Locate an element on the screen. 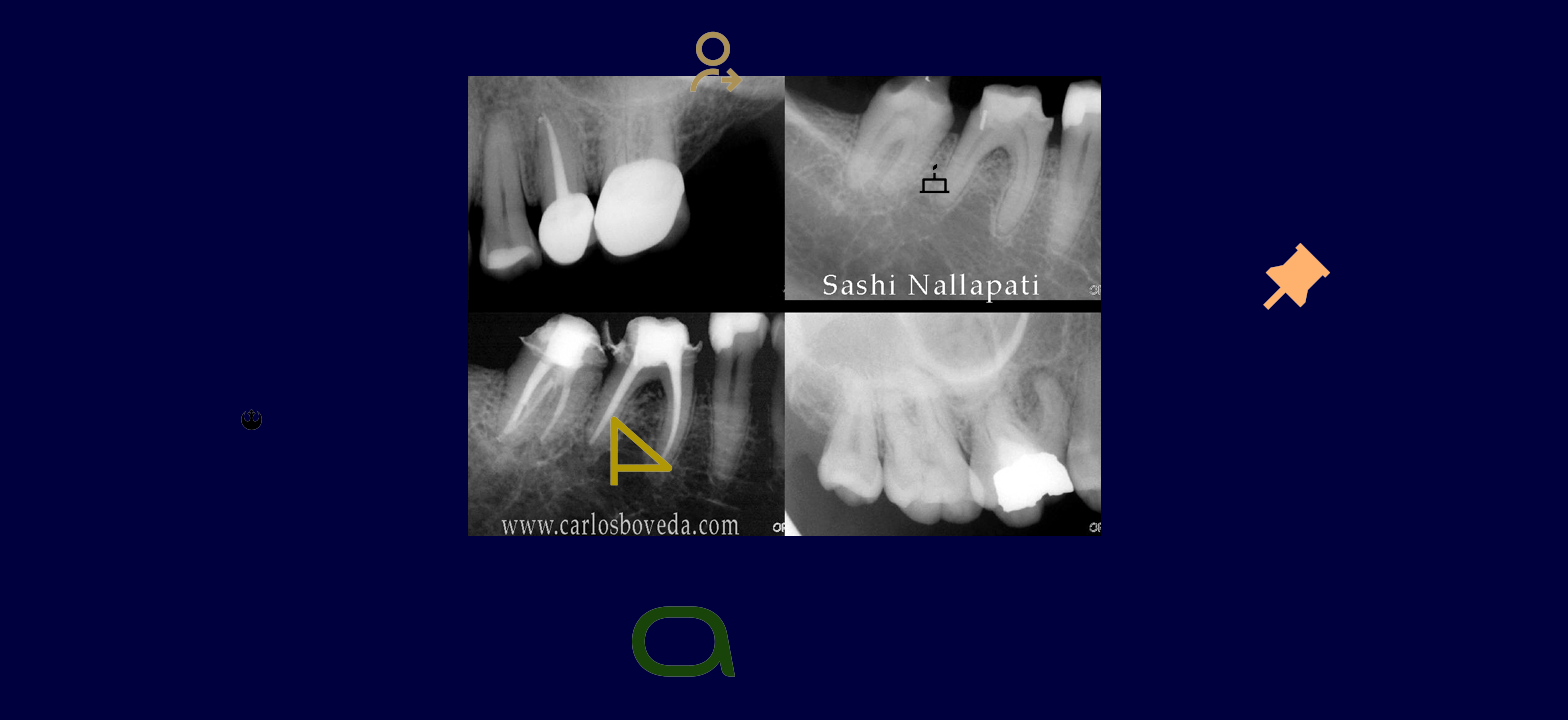  view birthday or celebration notifications is located at coordinates (934, 179).